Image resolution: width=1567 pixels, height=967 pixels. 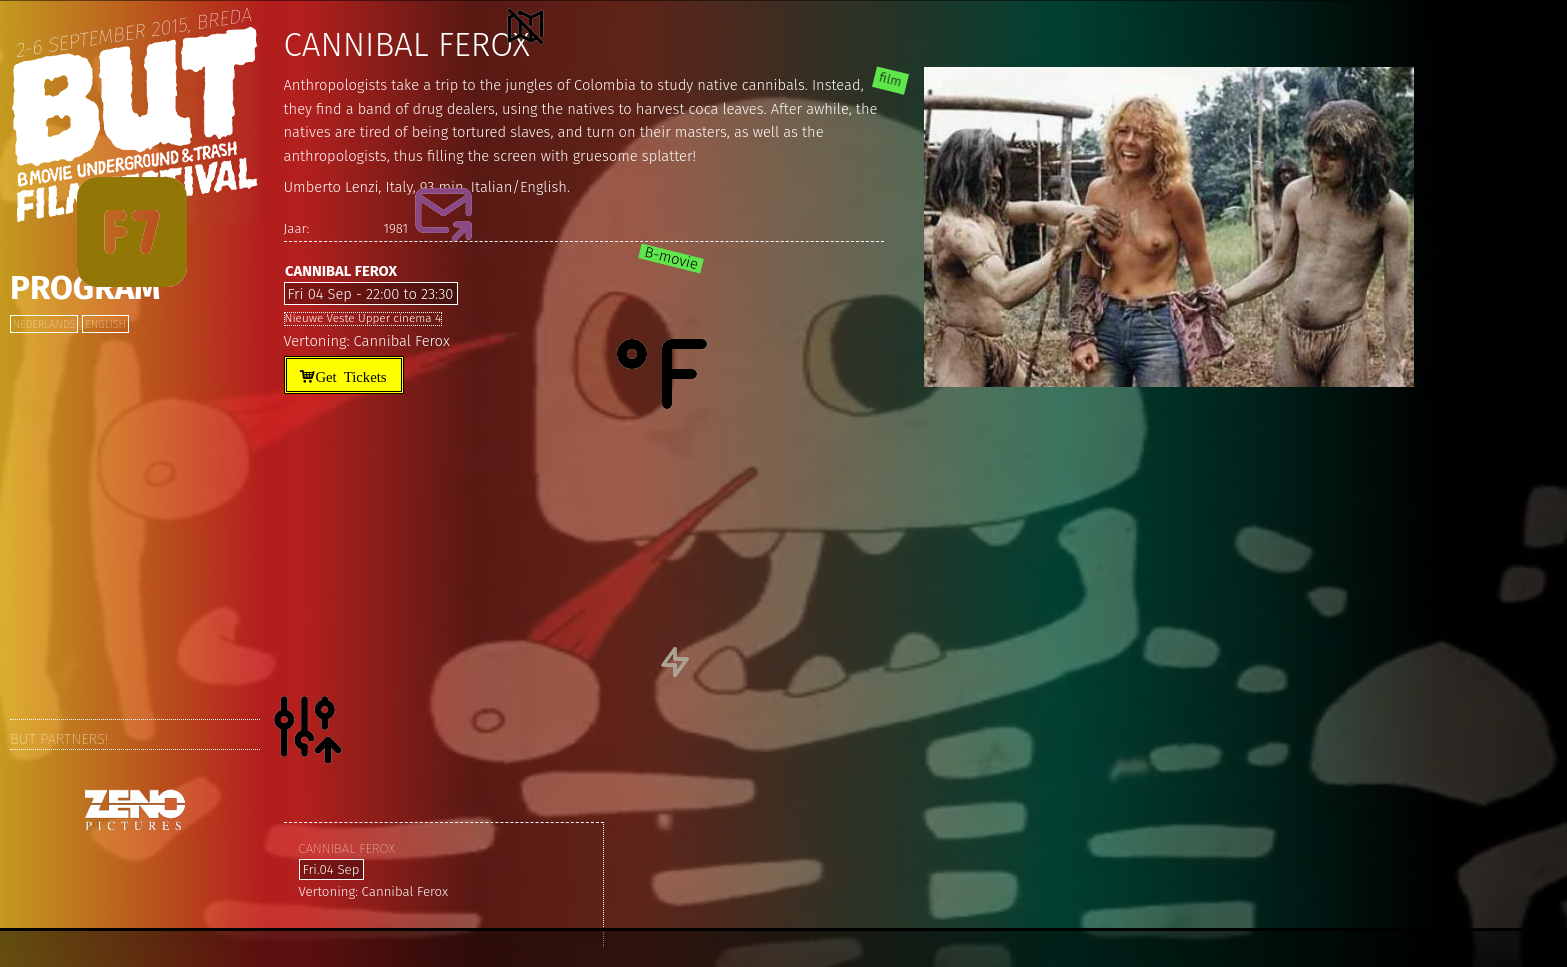 What do you see at coordinates (662, 374) in the screenshot?
I see `display temperature in fahrenheit` at bounding box center [662, 374].